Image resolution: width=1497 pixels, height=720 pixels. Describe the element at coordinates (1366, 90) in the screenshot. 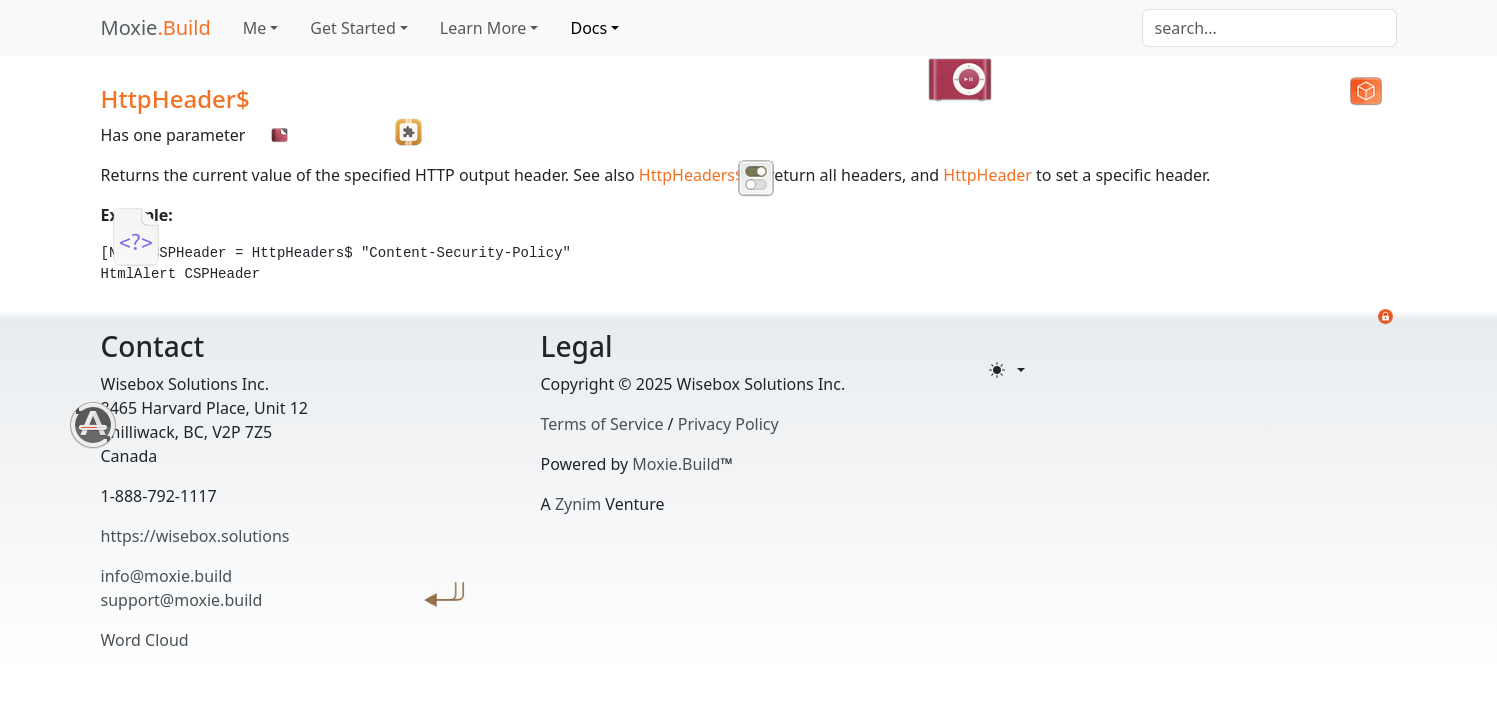

I see `open a Blender 3D project file` at that location.